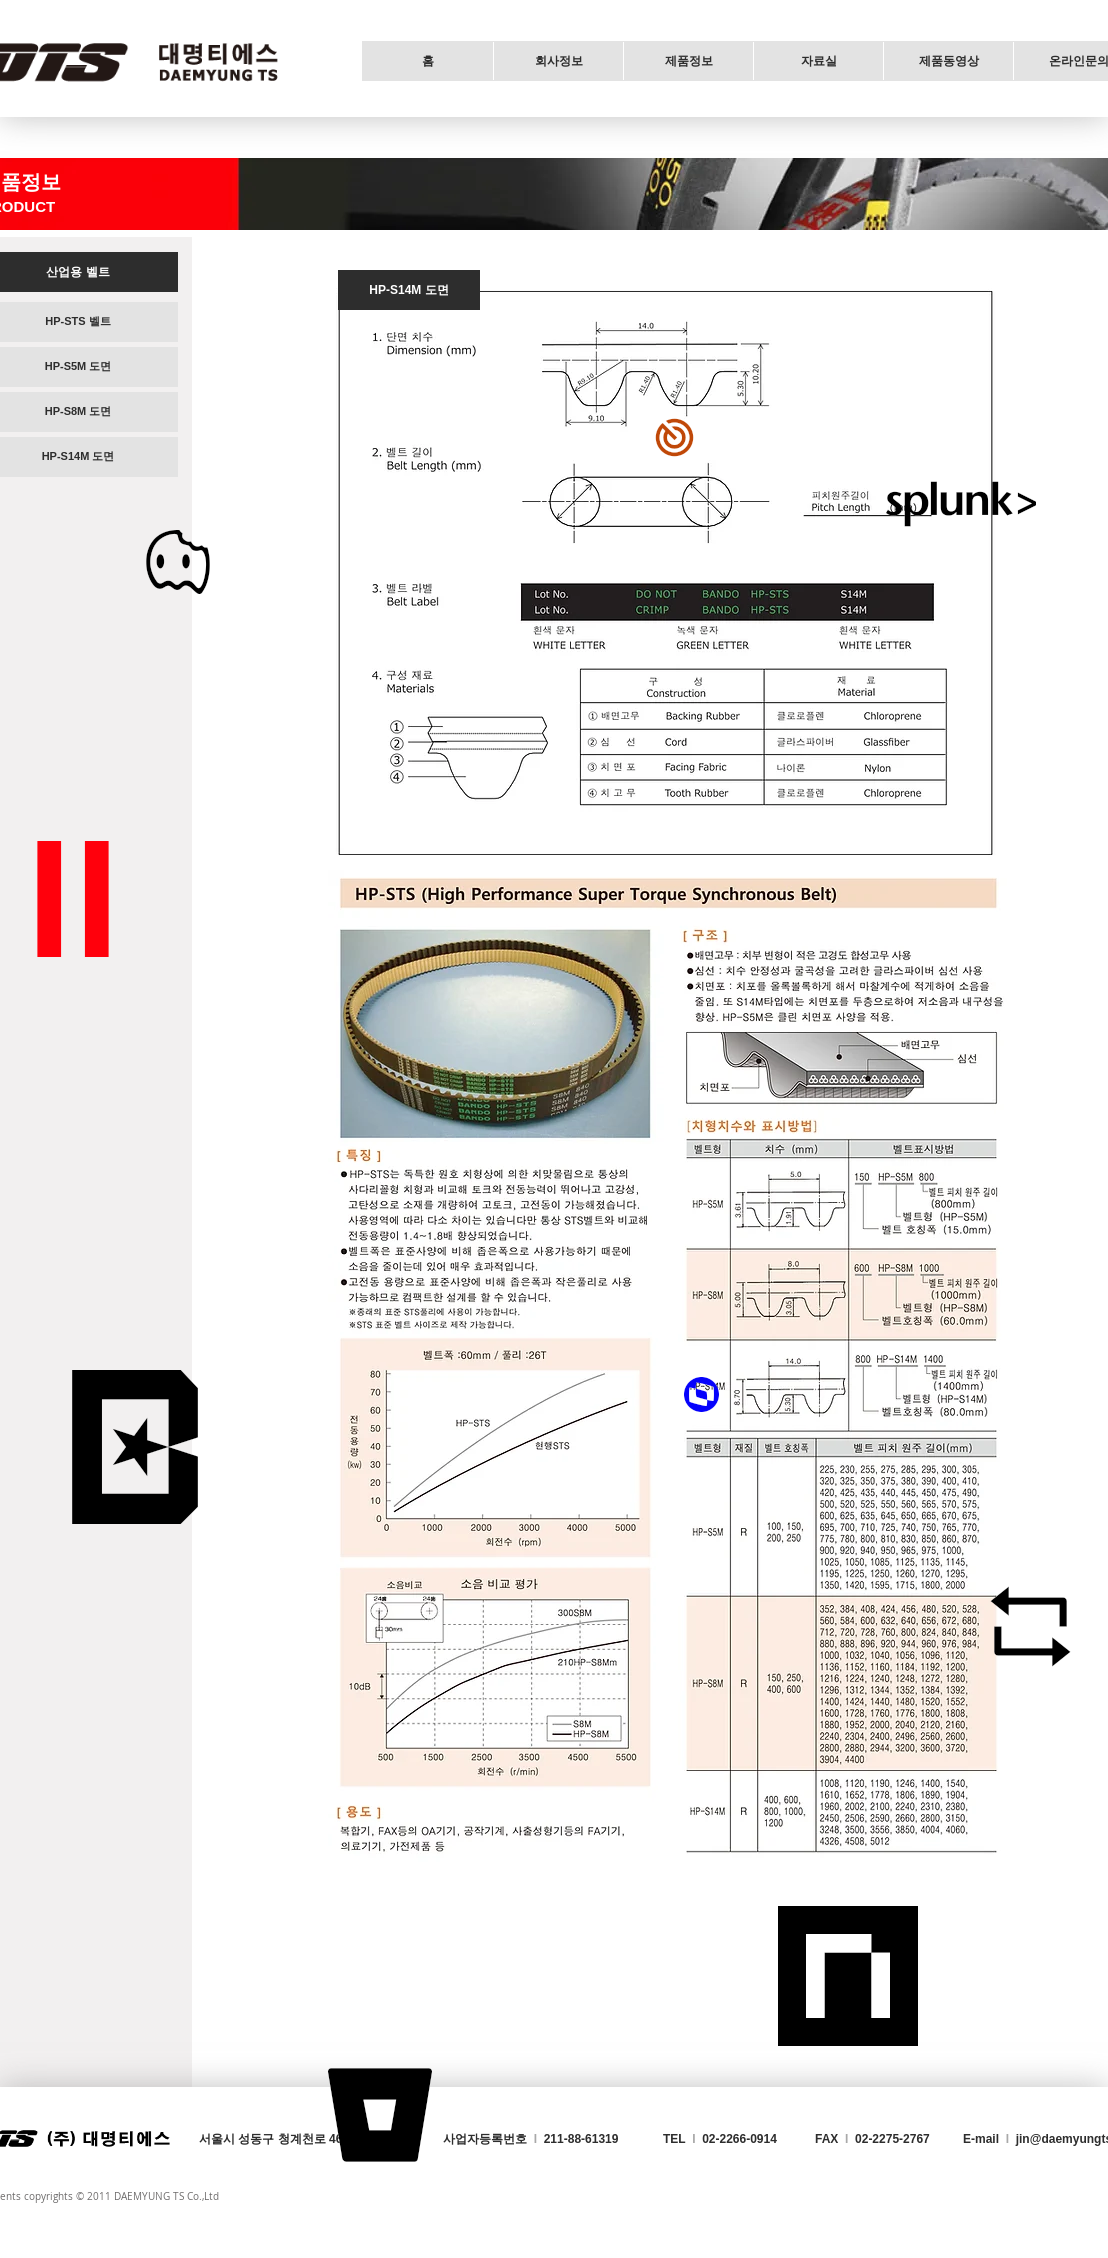 The image size is (1108, 2258). I want to click on totvs company logo, so click(701, 1394).